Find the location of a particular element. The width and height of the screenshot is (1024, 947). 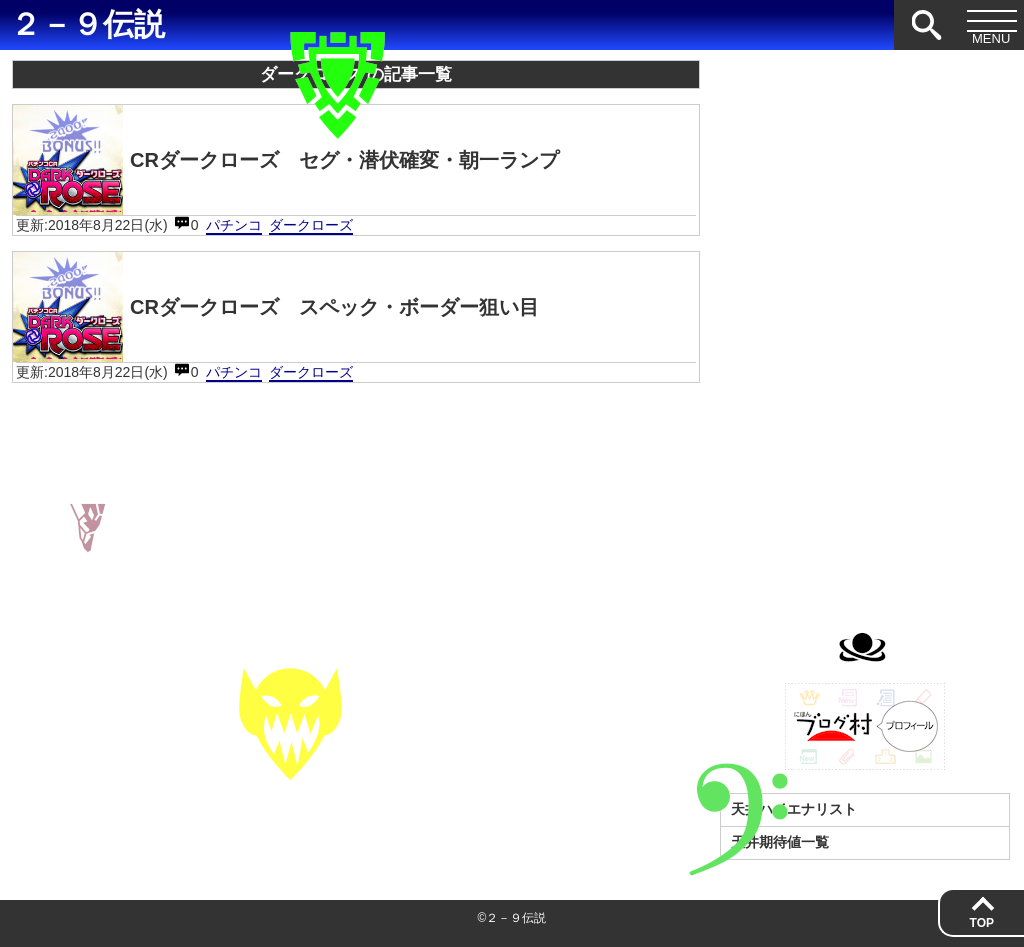

represents a planet or celestial body in a space game is located at coordinates (862, 648).